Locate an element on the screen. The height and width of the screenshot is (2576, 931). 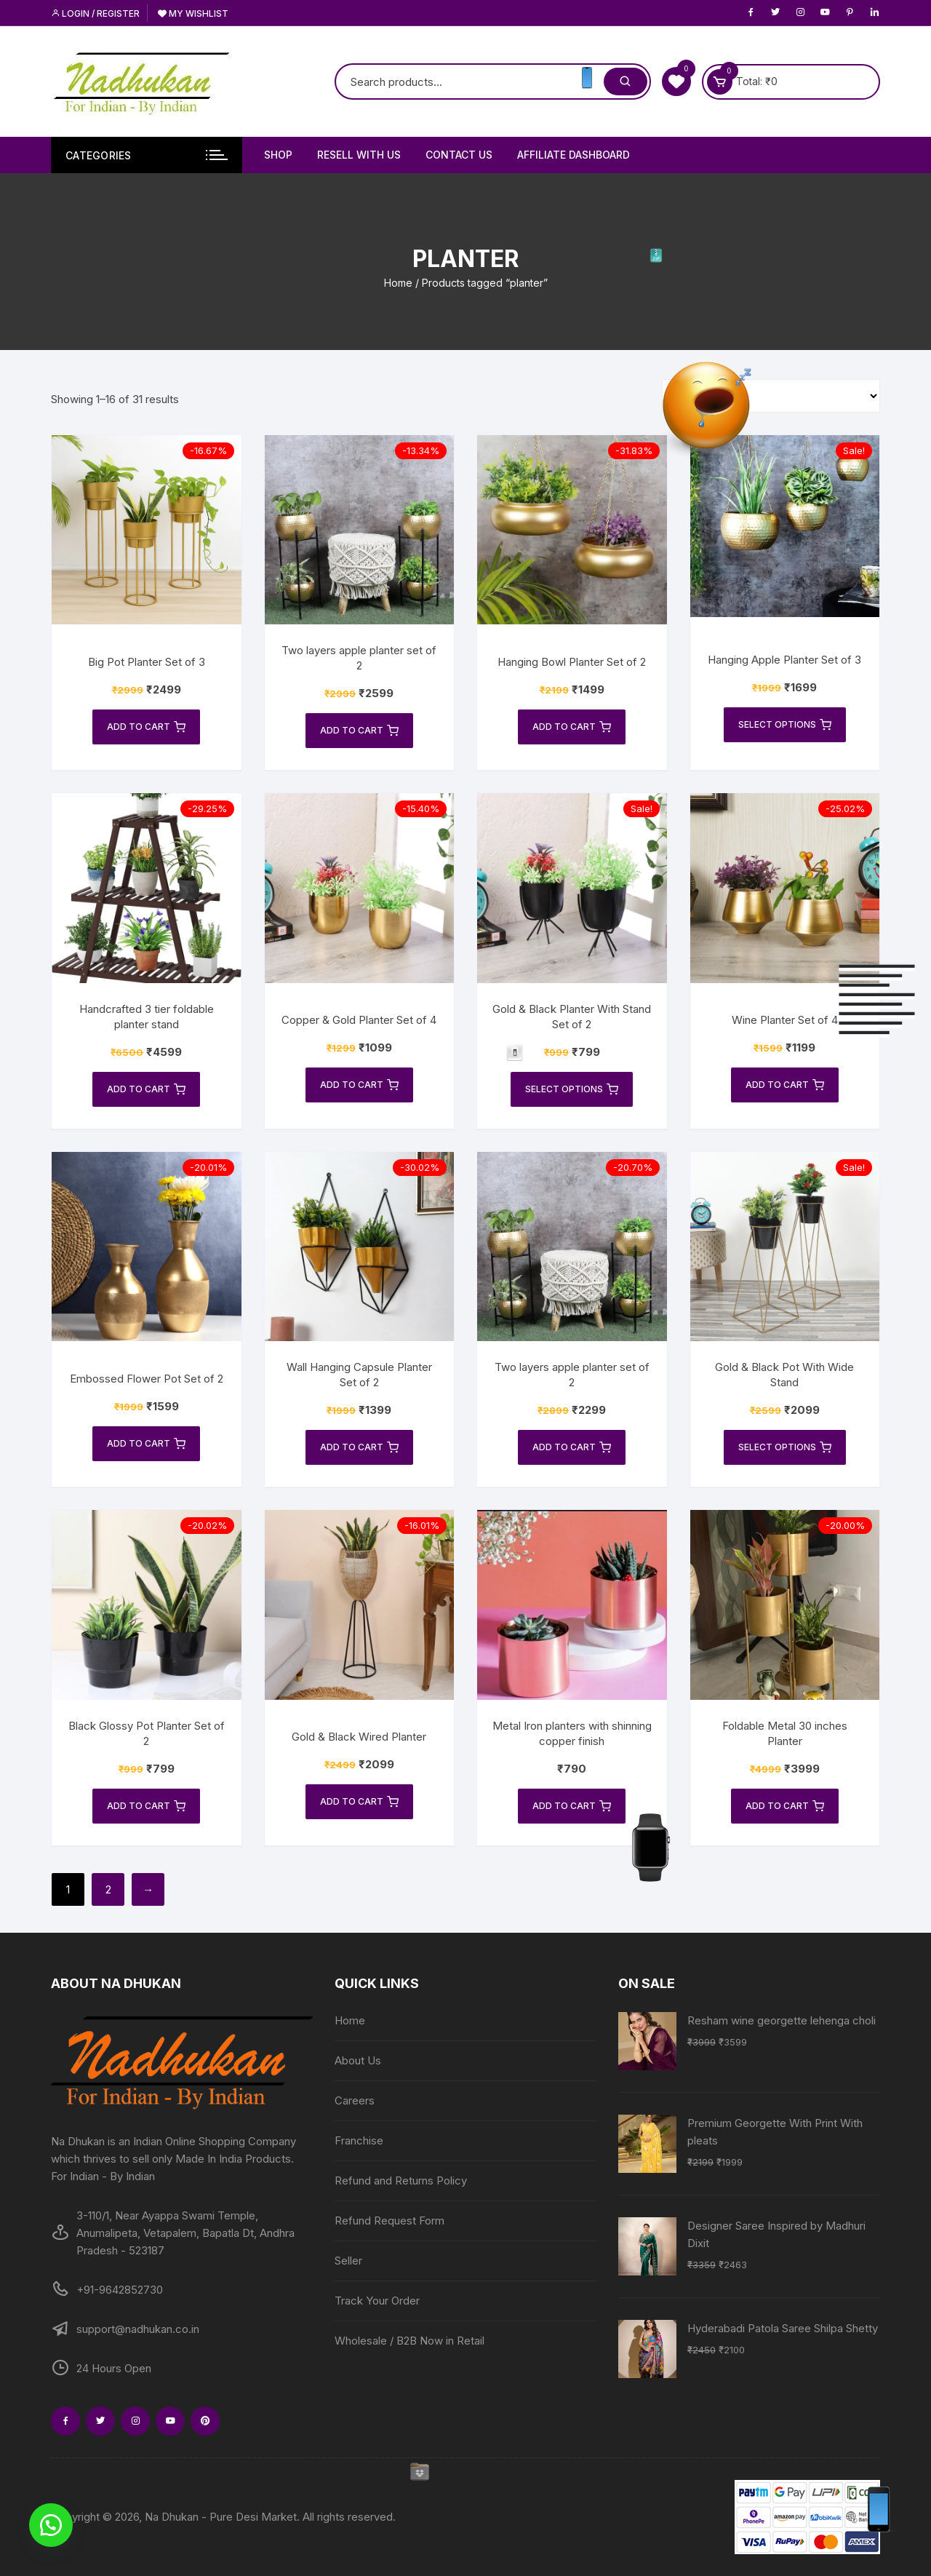
apple watch device icon is located at coordinates (650, 1848).